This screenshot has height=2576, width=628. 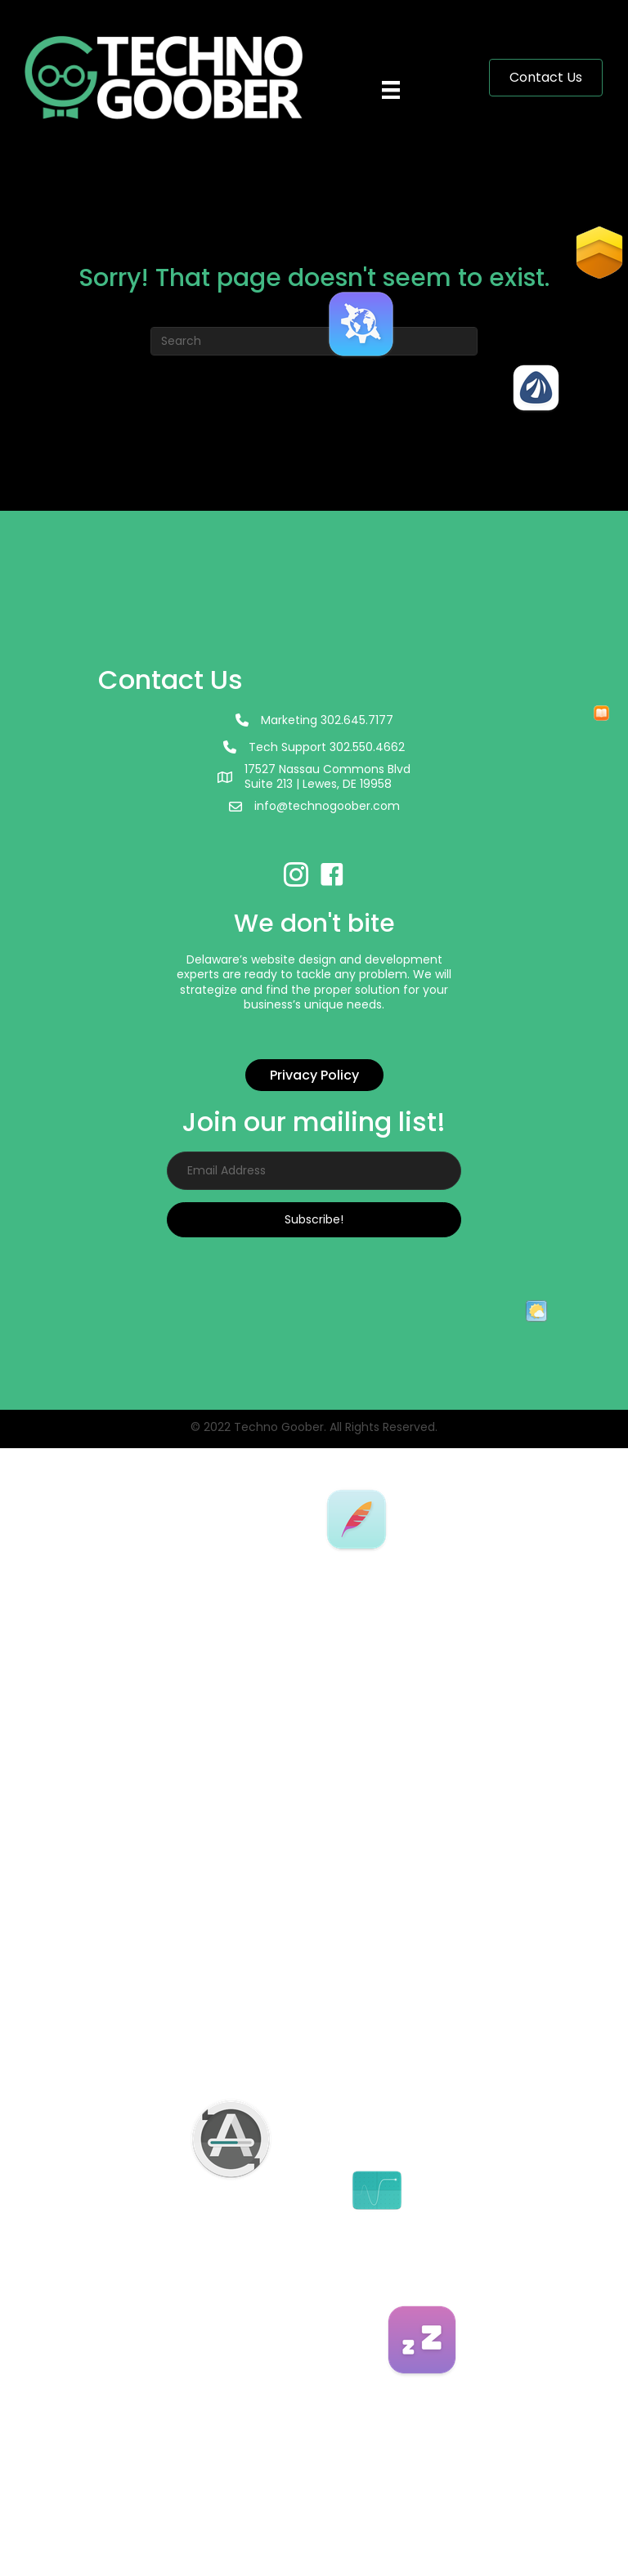 What do you see at coordinates (361, 324) in the screenshot?
I see `launch konqueror web browser` at bounding box center [361, 324].